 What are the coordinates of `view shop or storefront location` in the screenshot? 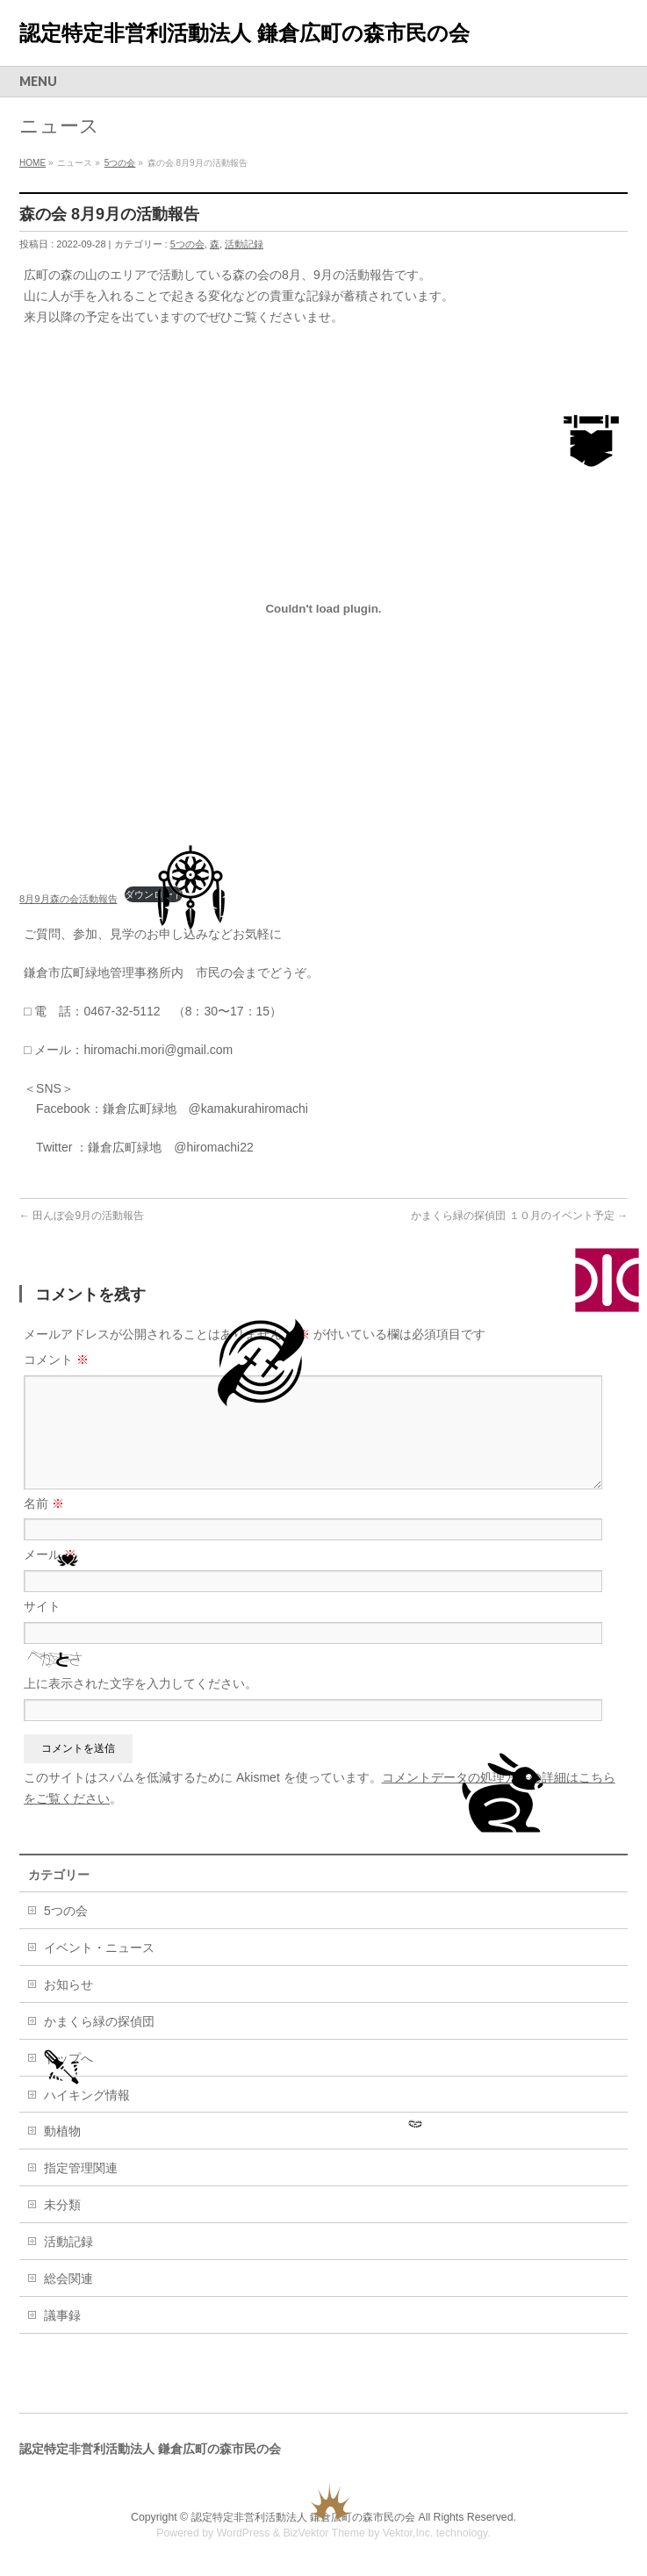 It's located at (591, 440).